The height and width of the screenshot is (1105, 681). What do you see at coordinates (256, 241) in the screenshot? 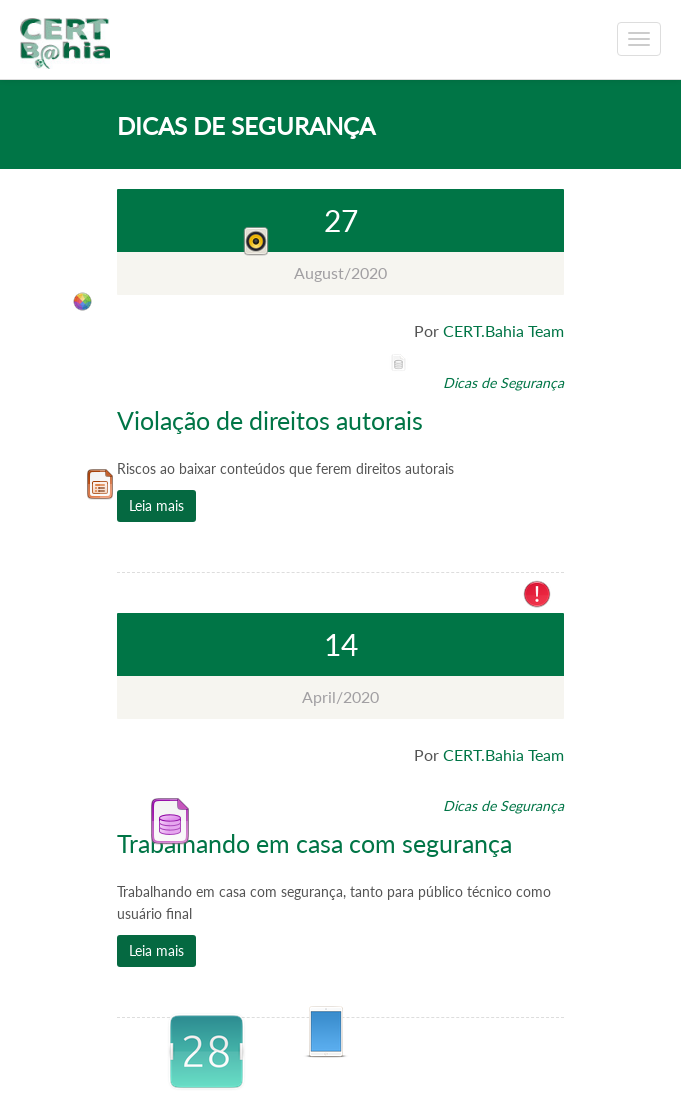
I see `open sound or audio settings panel` at bounding box center [256, 241].